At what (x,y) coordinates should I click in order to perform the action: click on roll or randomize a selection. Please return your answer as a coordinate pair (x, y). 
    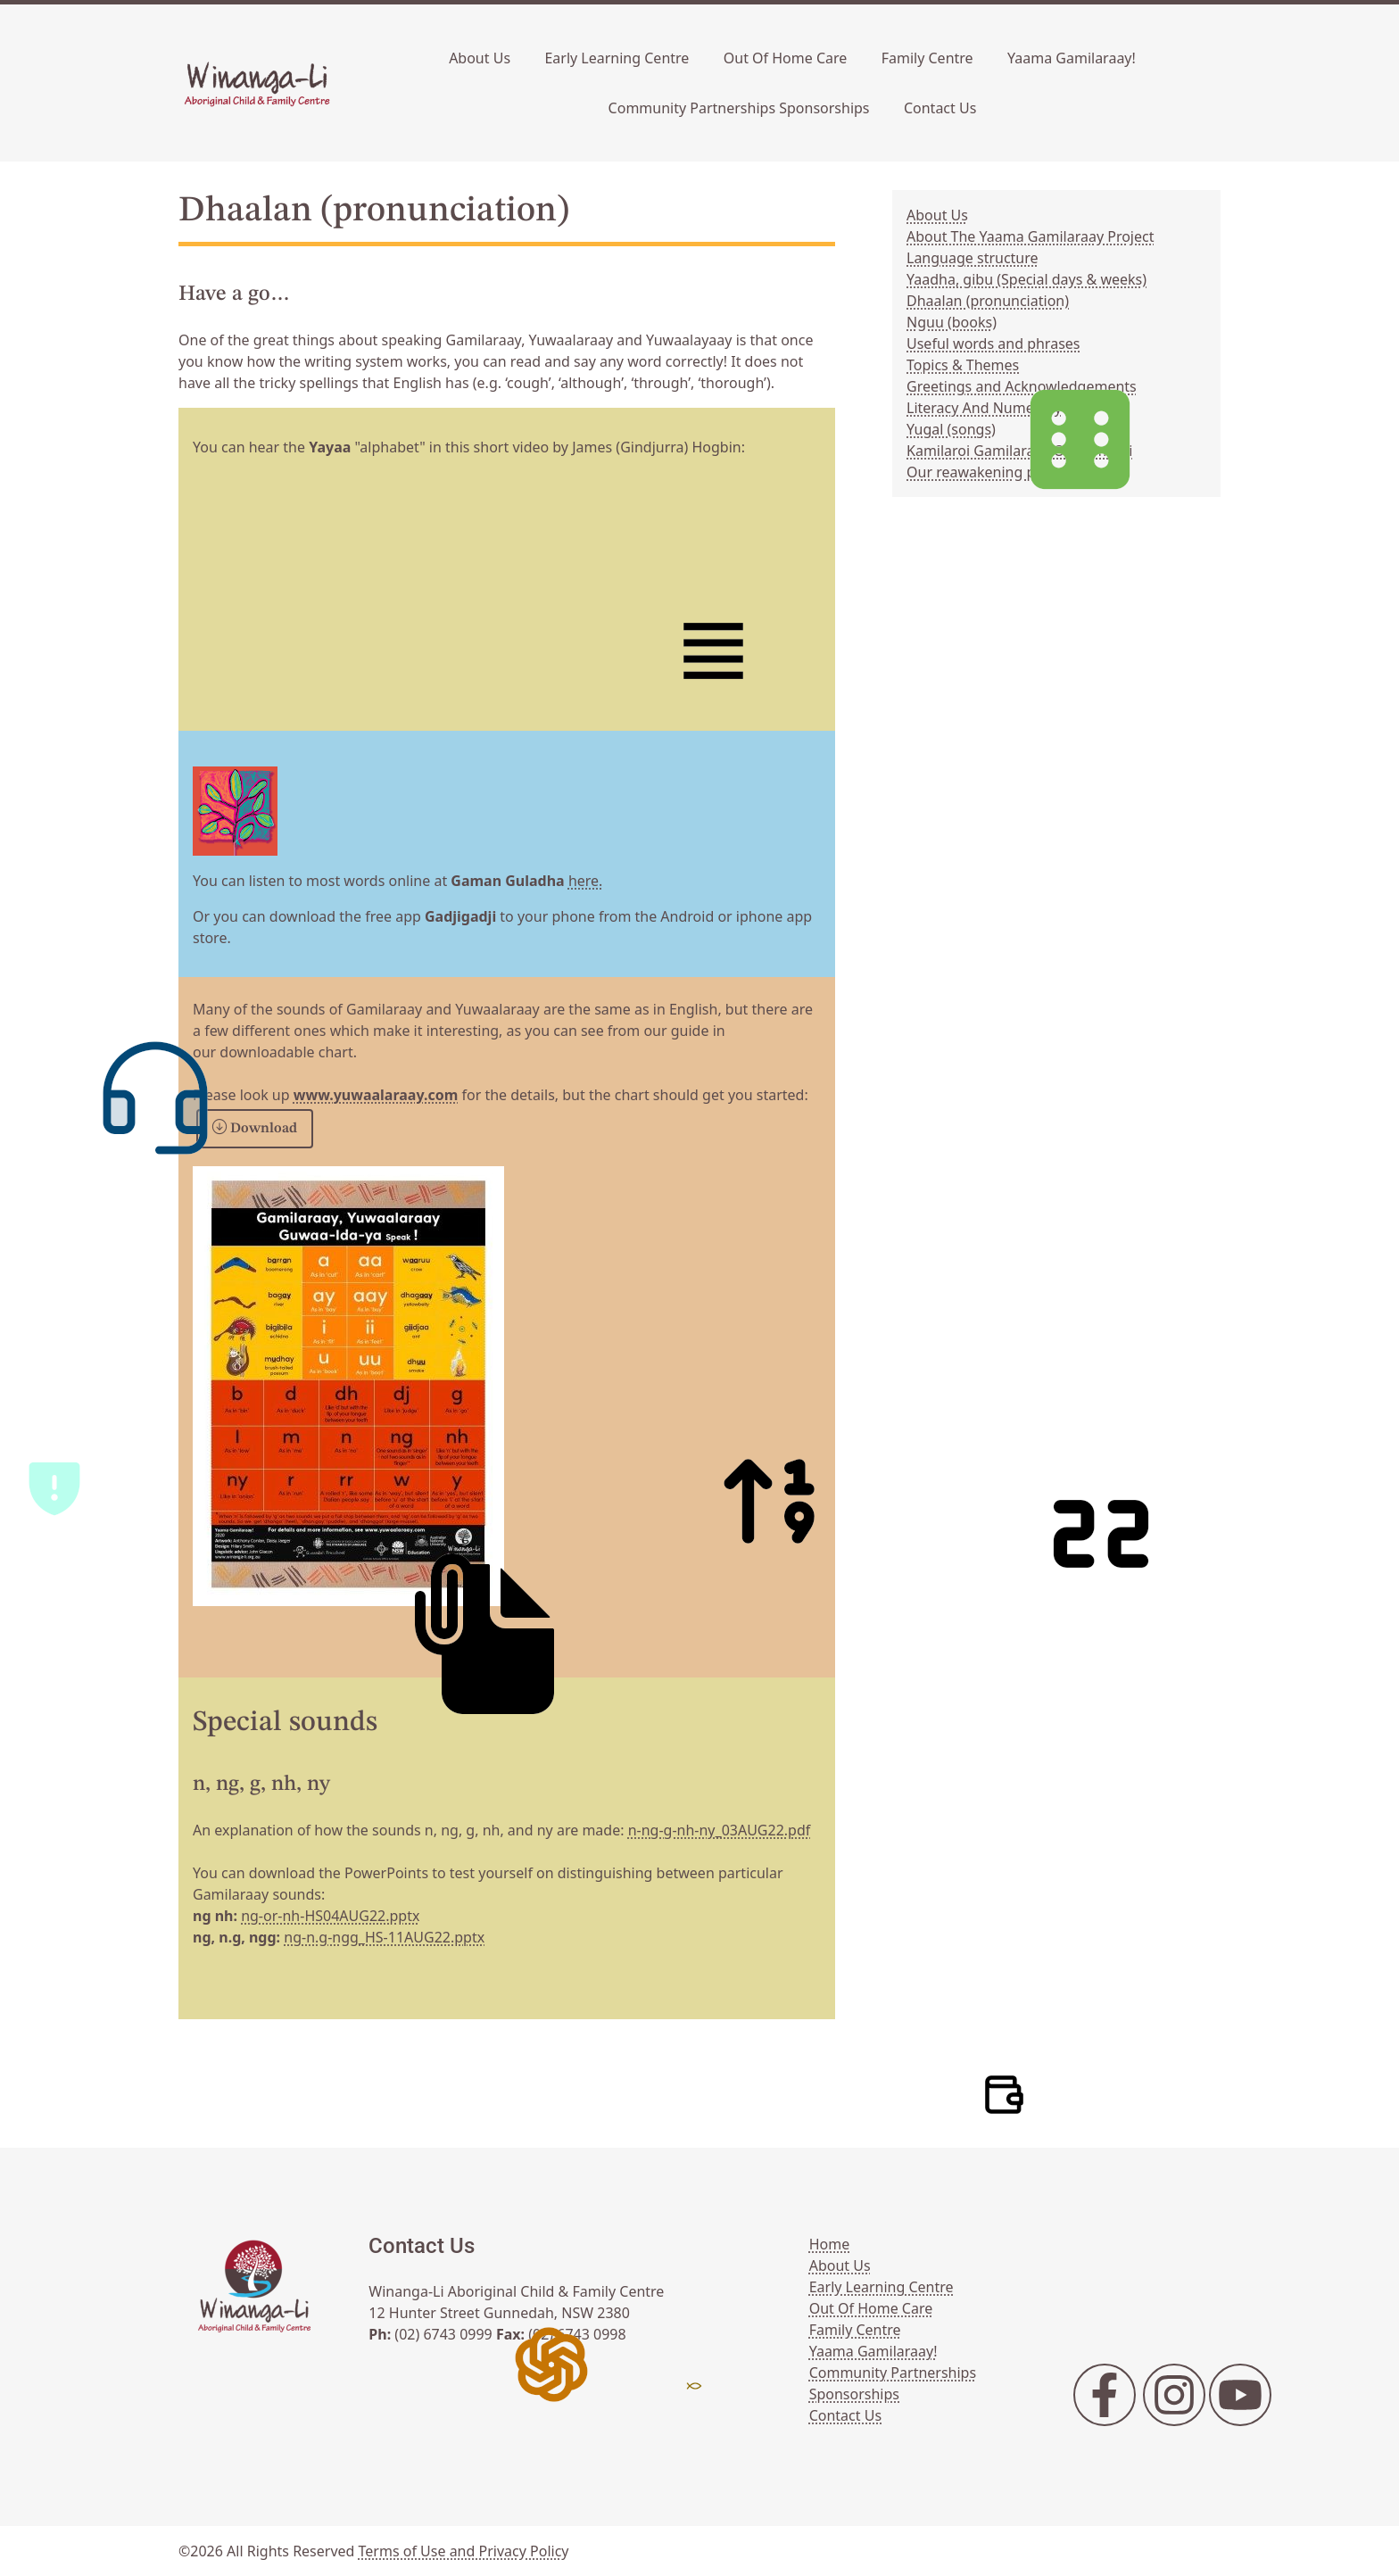
    Looking at the image, I should click on (1080, 439).